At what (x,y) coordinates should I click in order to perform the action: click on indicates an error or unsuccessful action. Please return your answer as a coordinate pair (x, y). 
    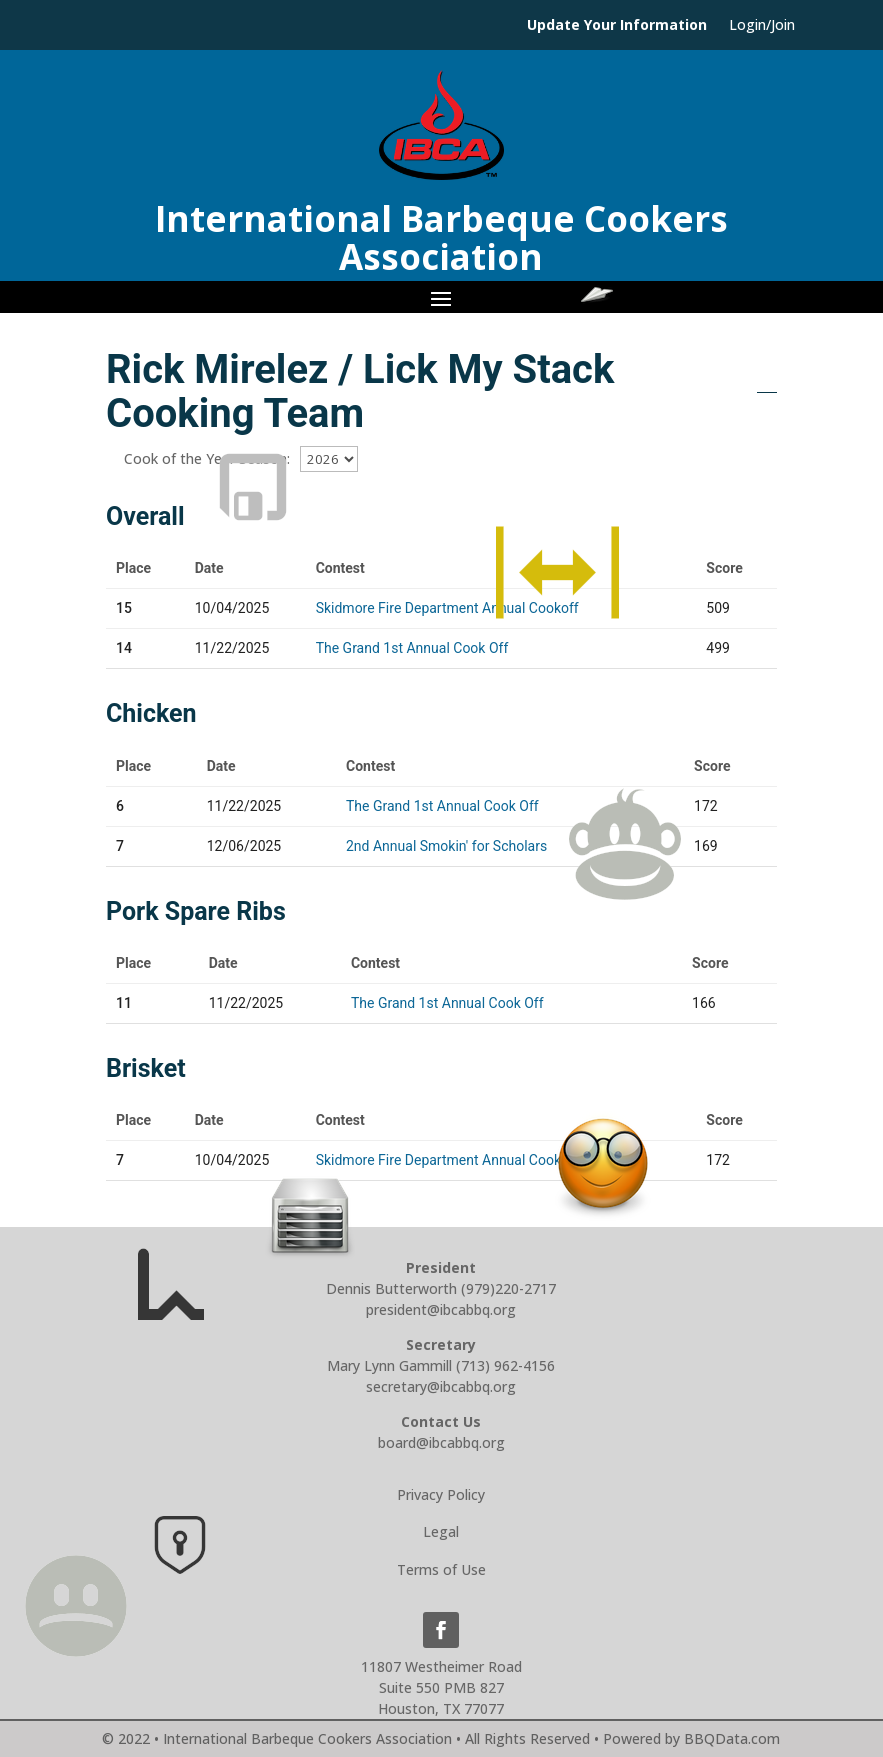
    Looking at the image, I should click on (76, 1606).